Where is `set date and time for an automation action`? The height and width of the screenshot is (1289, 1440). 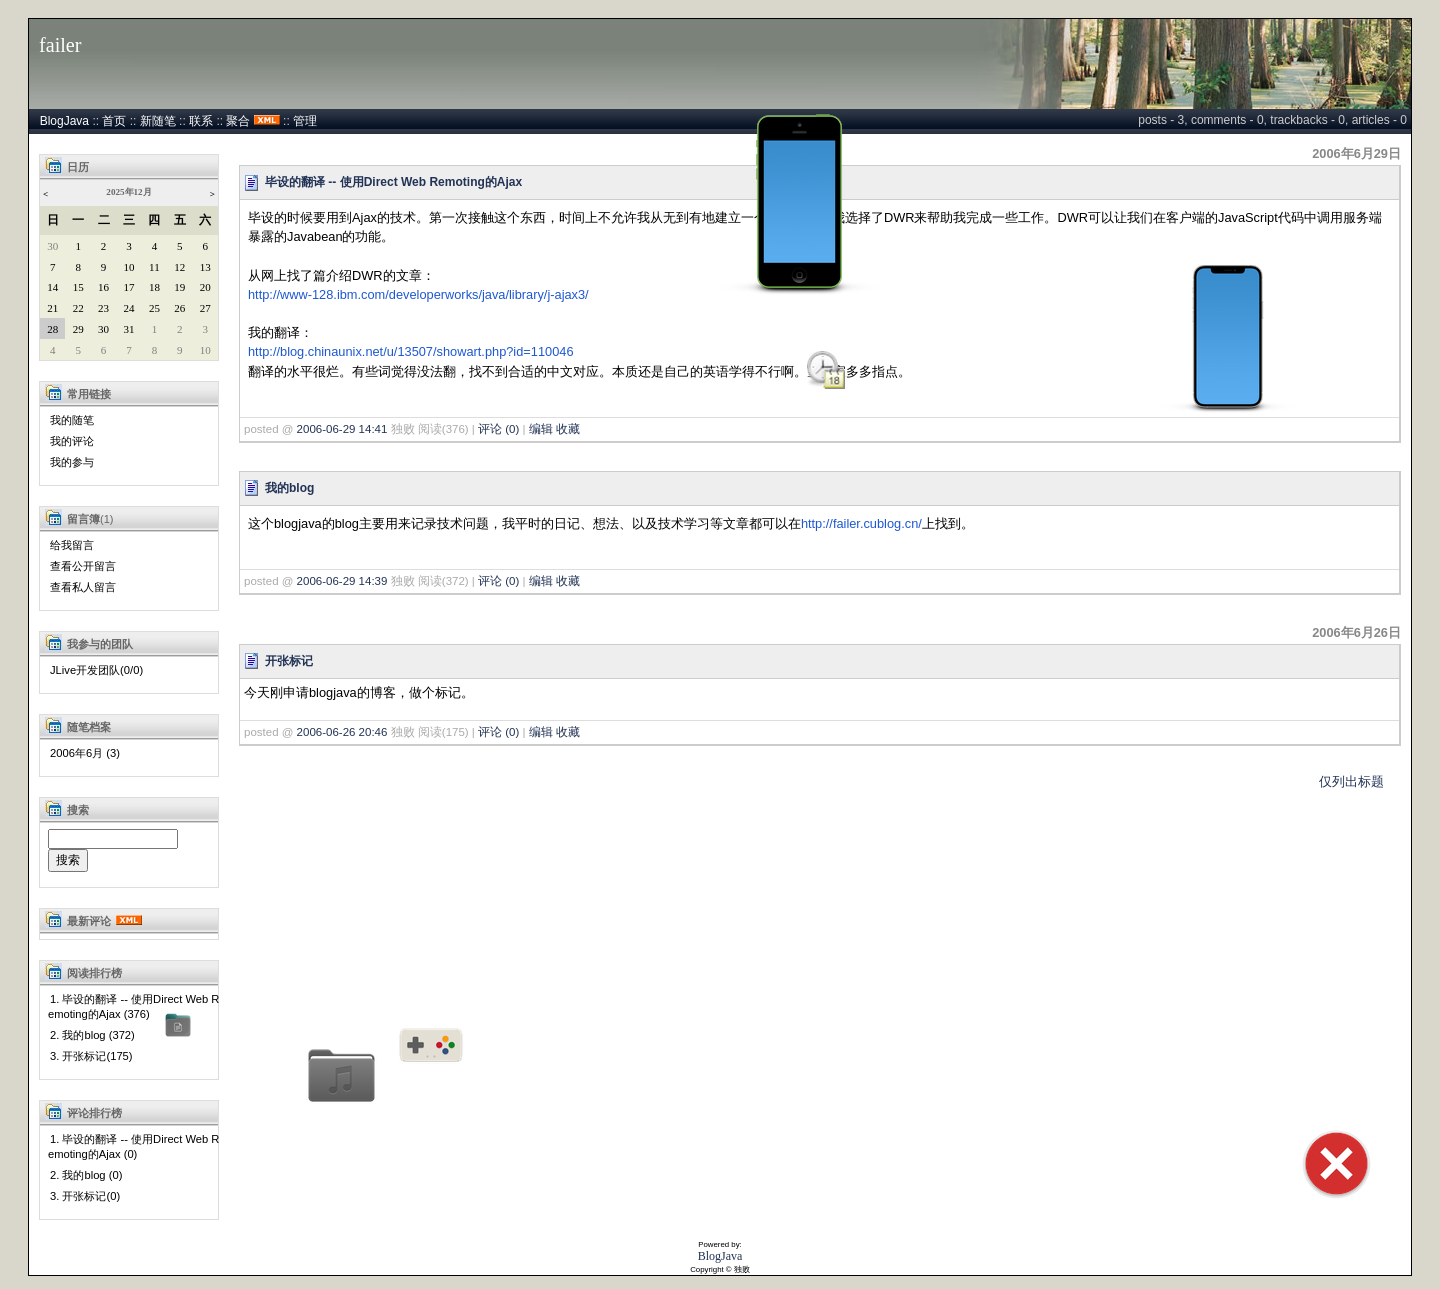 set date and time for an automation action is located at coordinates (826, 370).